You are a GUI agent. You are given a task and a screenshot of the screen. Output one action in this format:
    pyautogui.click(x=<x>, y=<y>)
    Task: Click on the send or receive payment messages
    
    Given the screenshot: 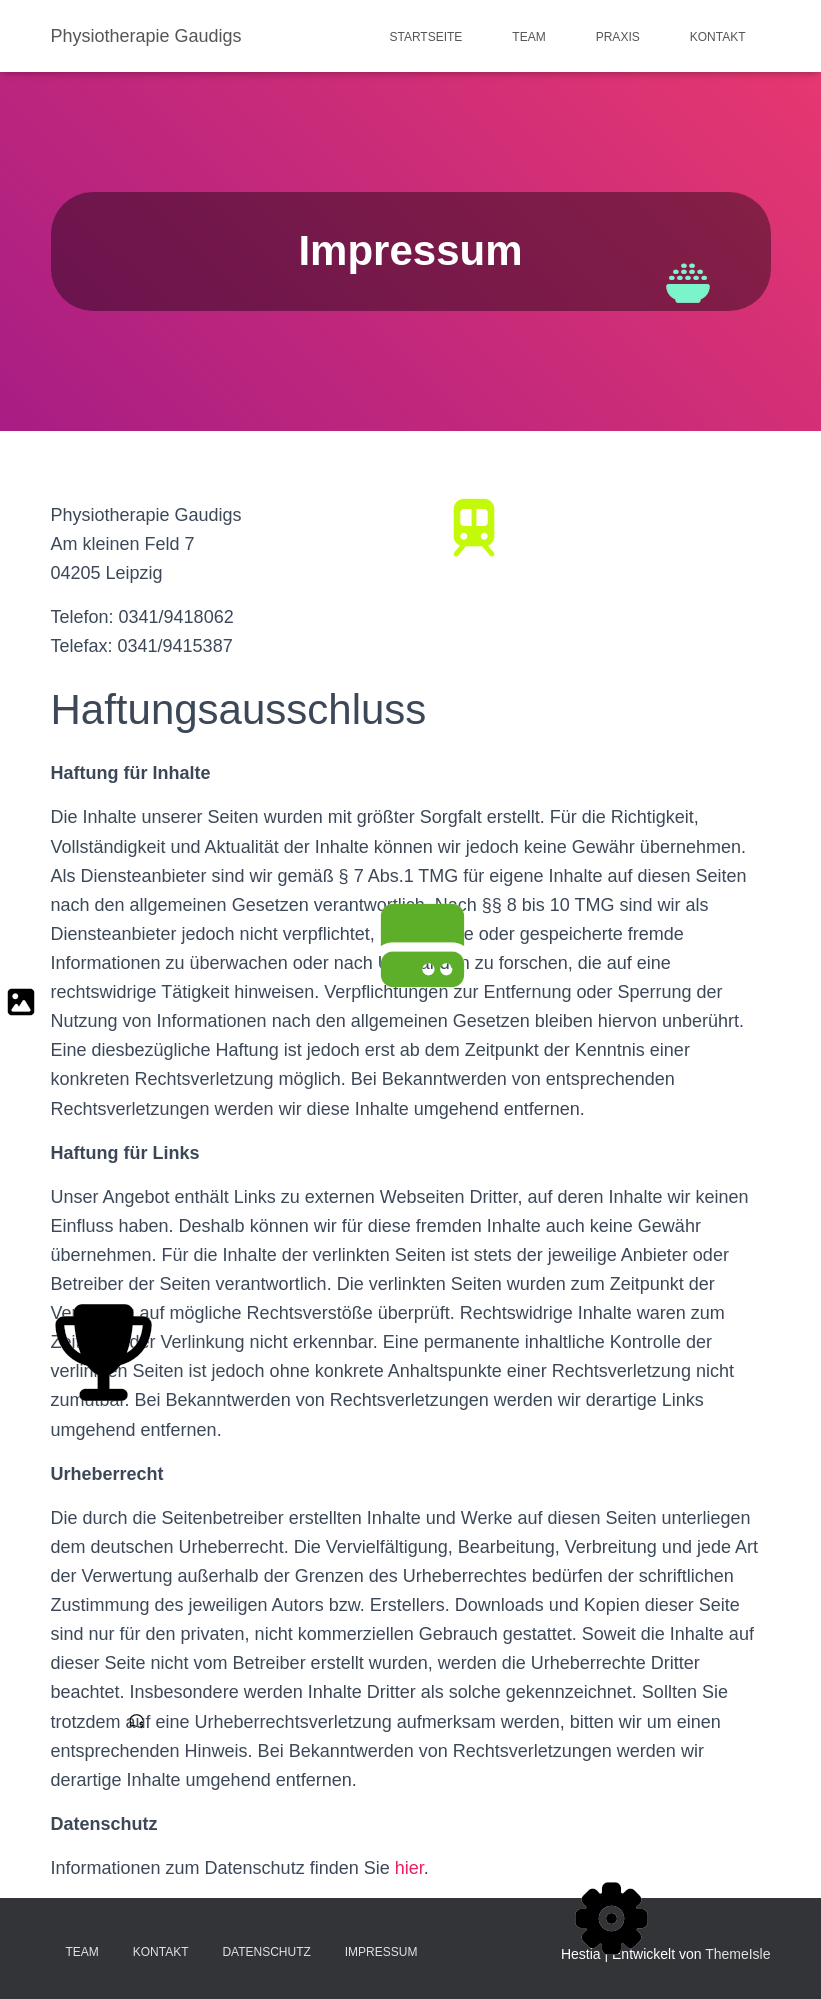 What is the action you would take?
    pyautogui.click(x=136, y=1720)
    